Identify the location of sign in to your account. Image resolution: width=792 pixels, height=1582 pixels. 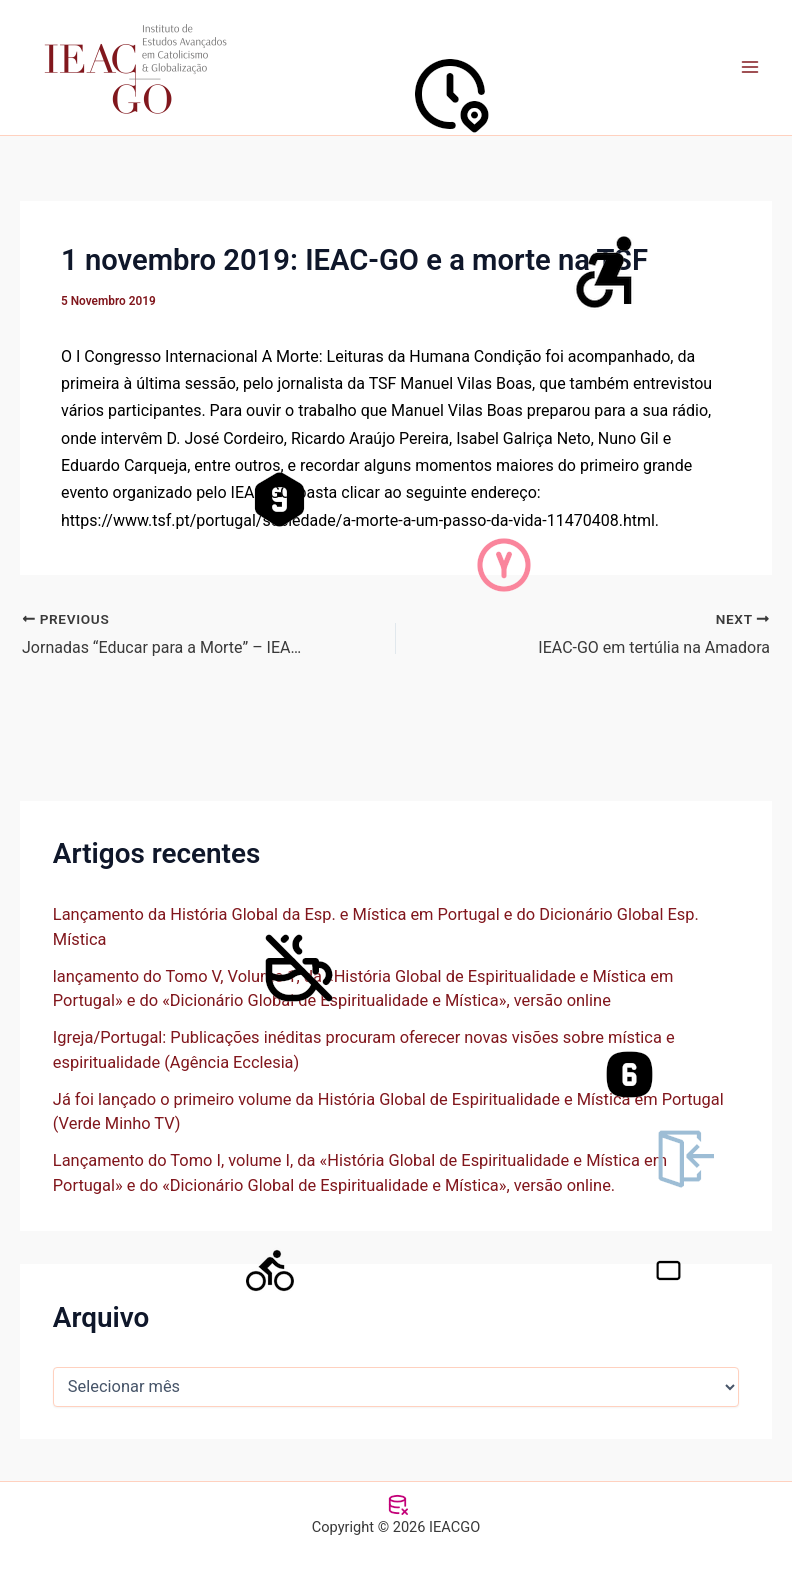
(684, 1156).